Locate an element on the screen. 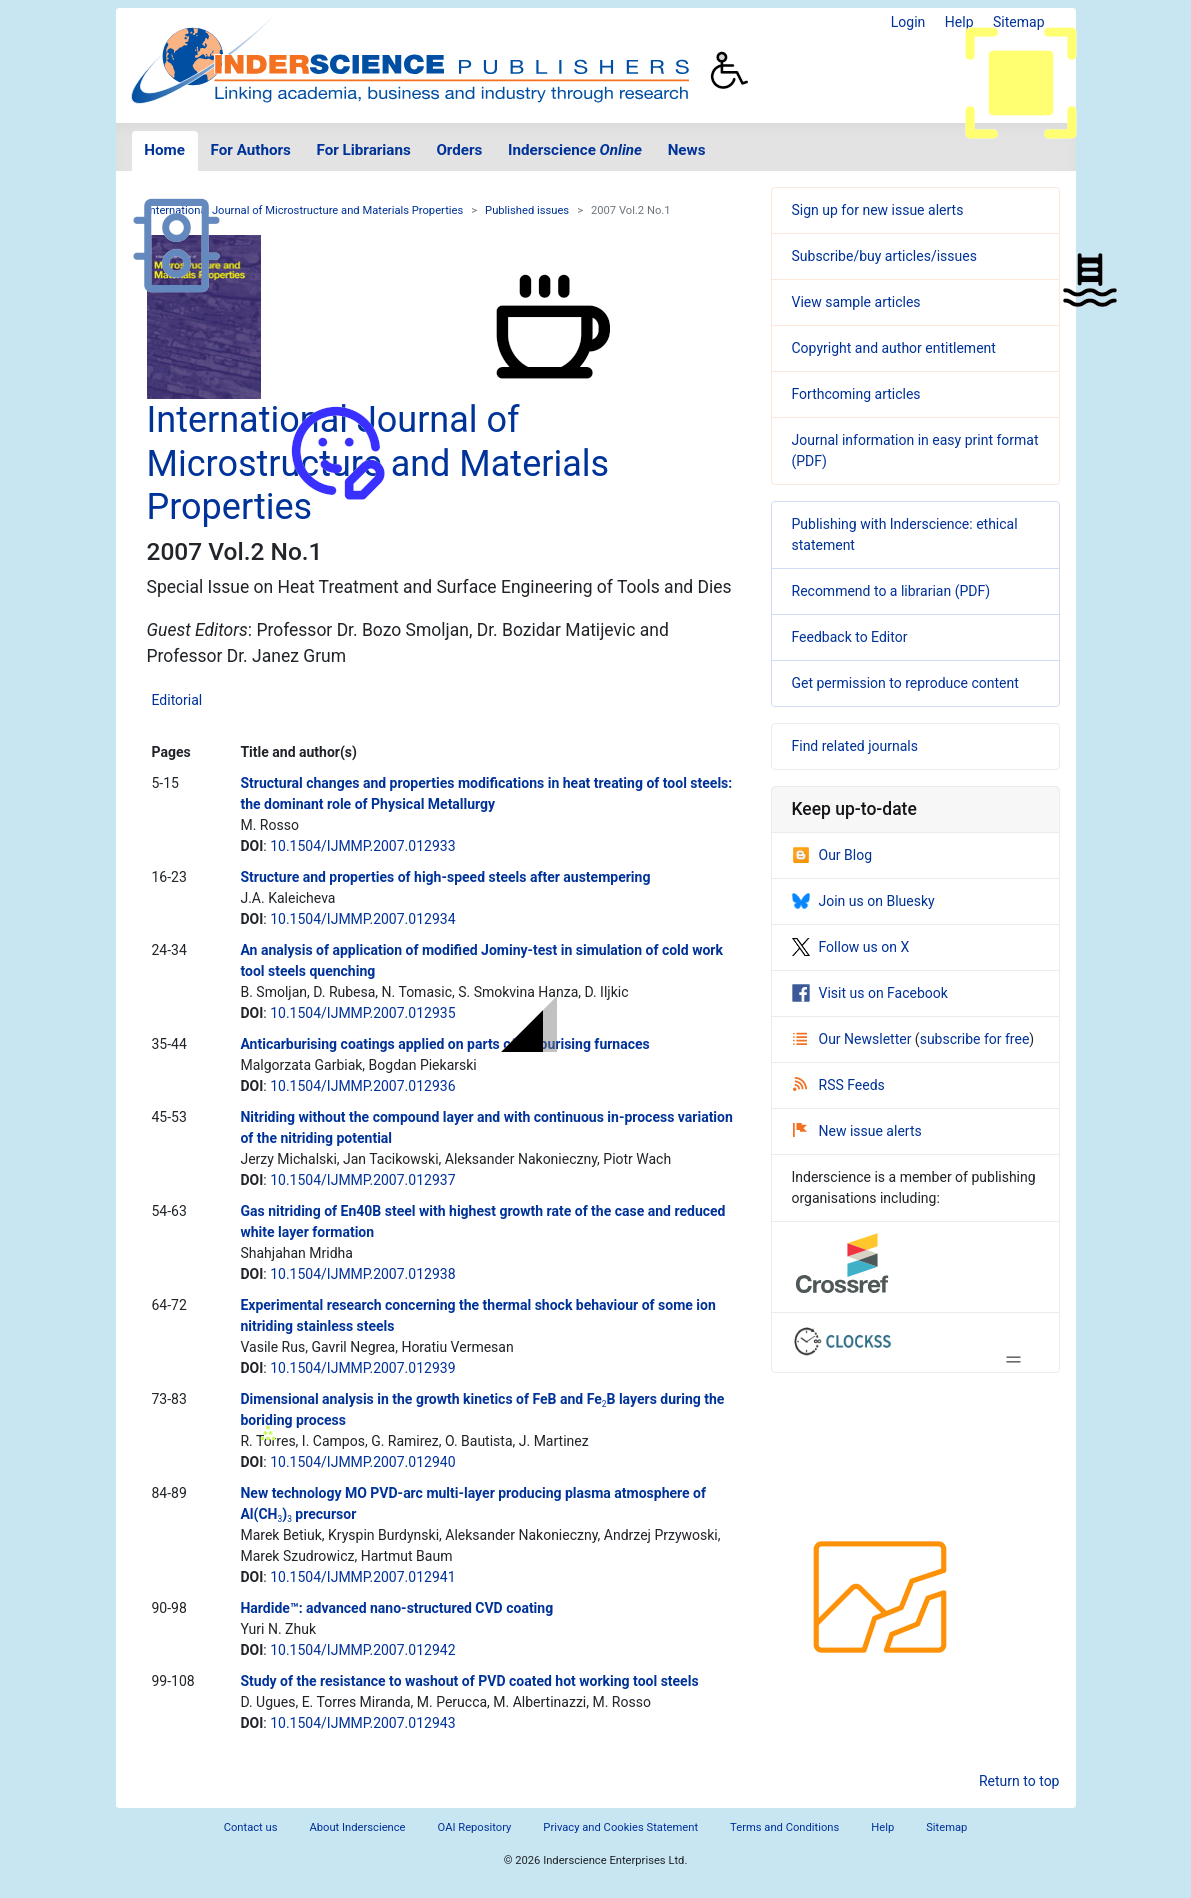 This screenshot has height=1898, width=1191. indicates swimming pool amenity available is located at coordinates (1090, 280).